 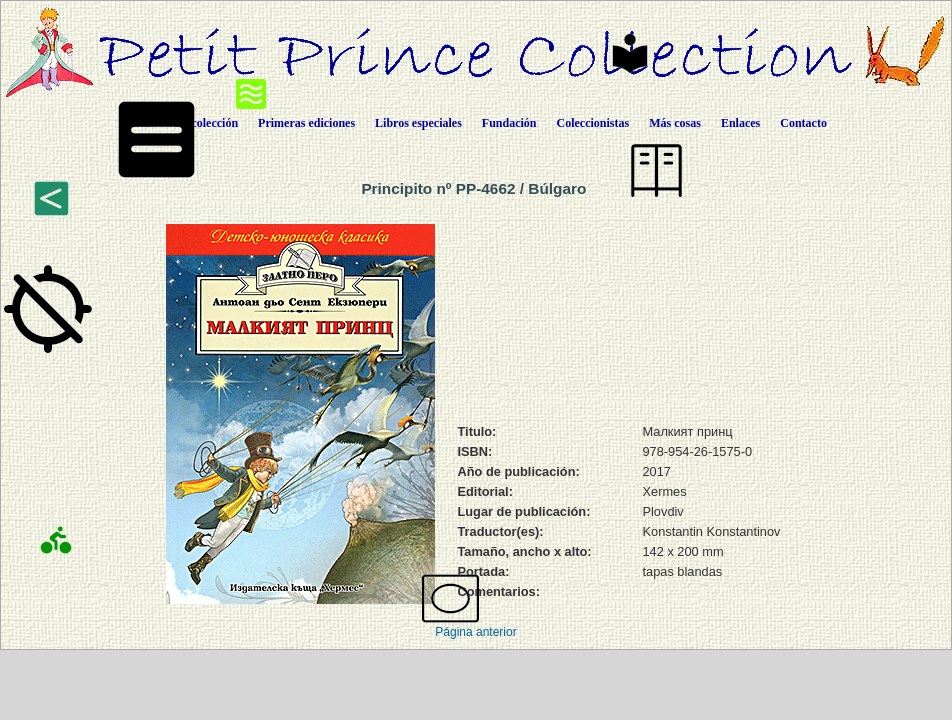 What do you see at coordinates (450, 598) in the screenshot?
I see `apply vignette effect to photo` at bounding box center [450, 598].